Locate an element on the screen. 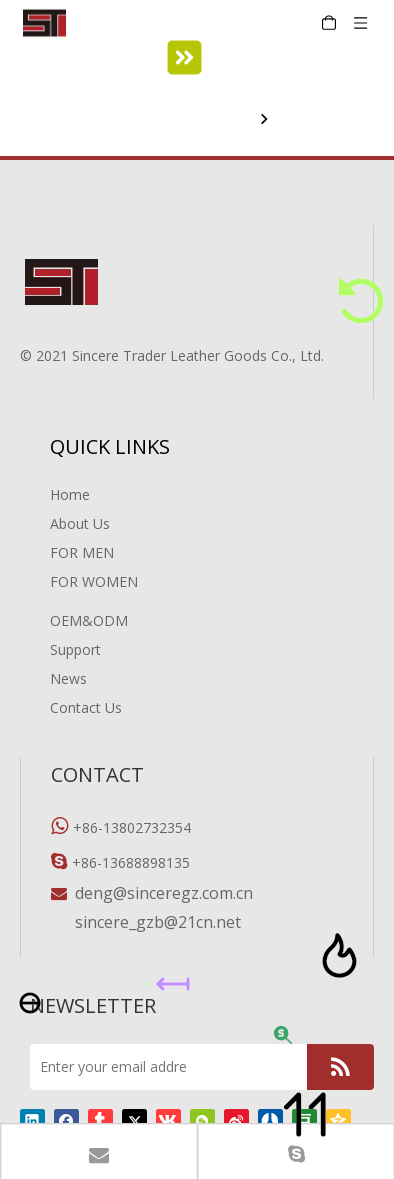 This screenshot has height=1179, width=394. undo the last action is located at coordinates (361, 301).